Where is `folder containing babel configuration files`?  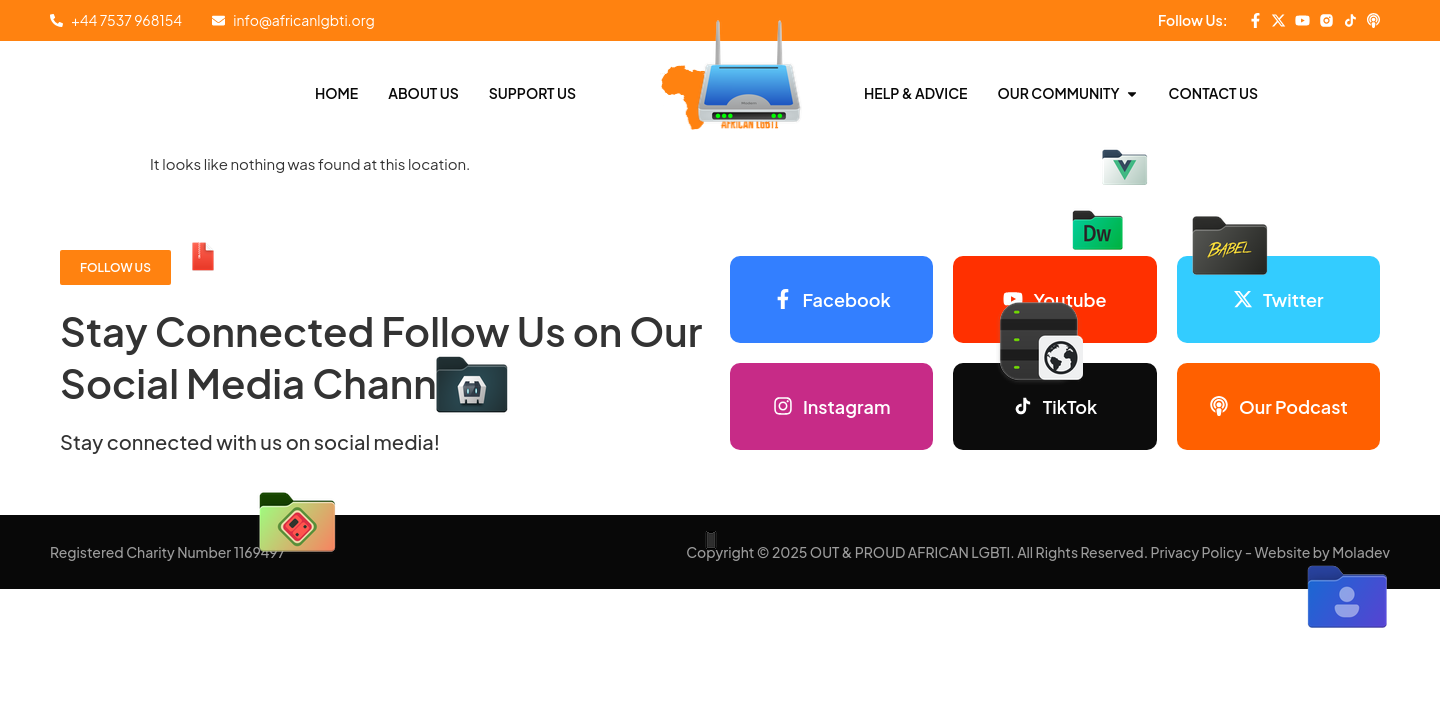 folder containing babel configuration files is located at coordinates (1229, 247).